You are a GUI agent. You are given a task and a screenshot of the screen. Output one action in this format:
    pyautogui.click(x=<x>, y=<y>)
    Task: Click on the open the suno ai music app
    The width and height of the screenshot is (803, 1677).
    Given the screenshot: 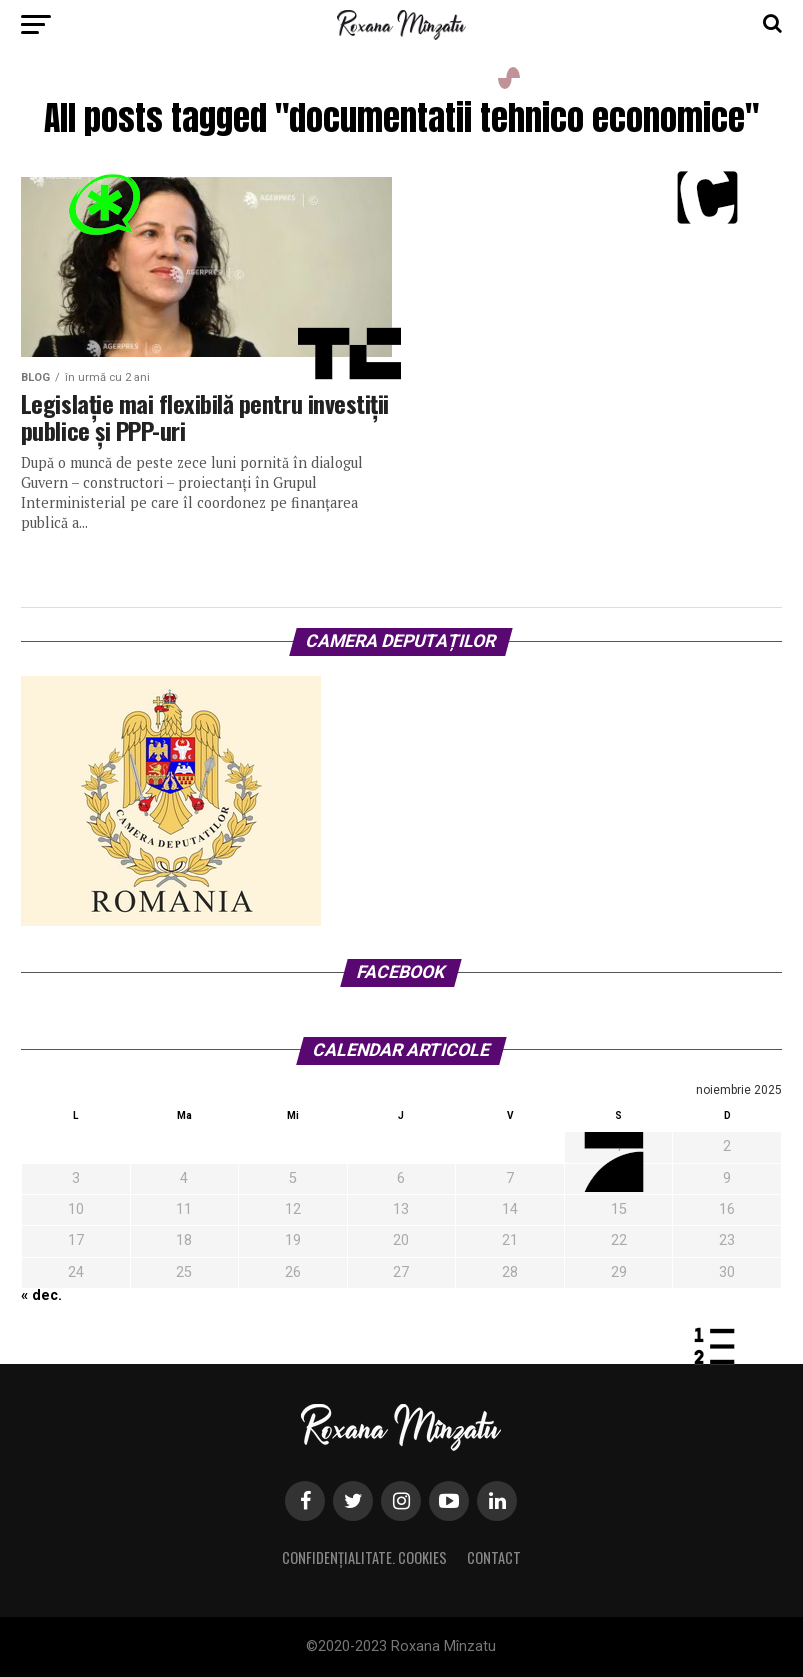 What is the action you would take?
    pyautogui.click(x=509, y=78)
    